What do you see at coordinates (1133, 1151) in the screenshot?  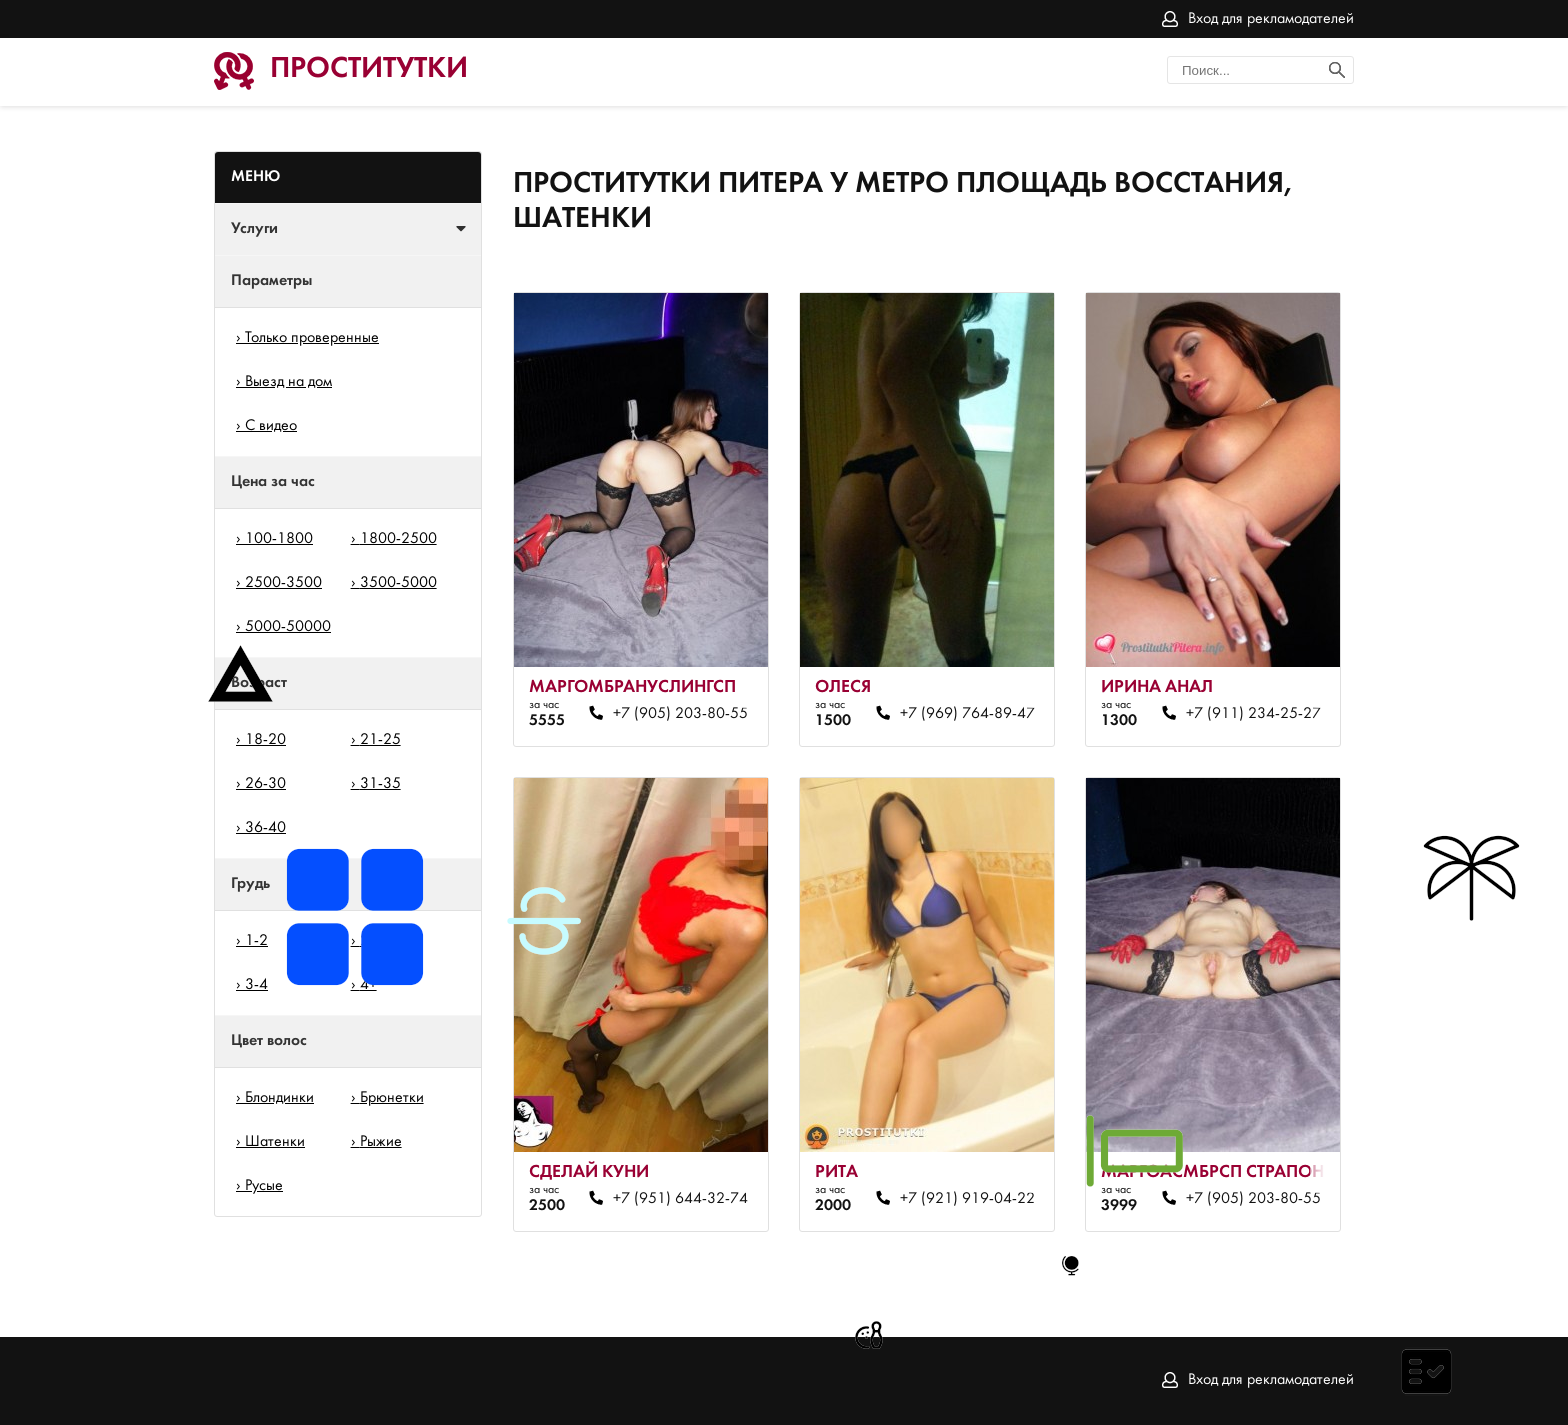 I see `align content to the left` at bounding box center [1133, 1151].